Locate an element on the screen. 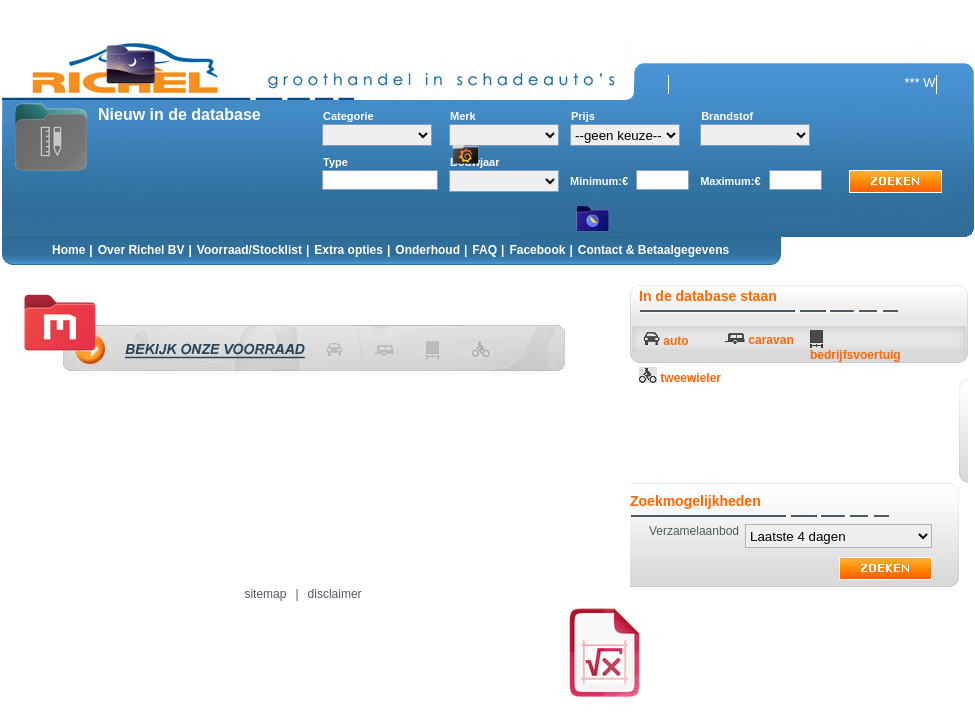 The width and height of the screenshot is (975, 720). open grafana project folder is located at coordinates (465, 154).